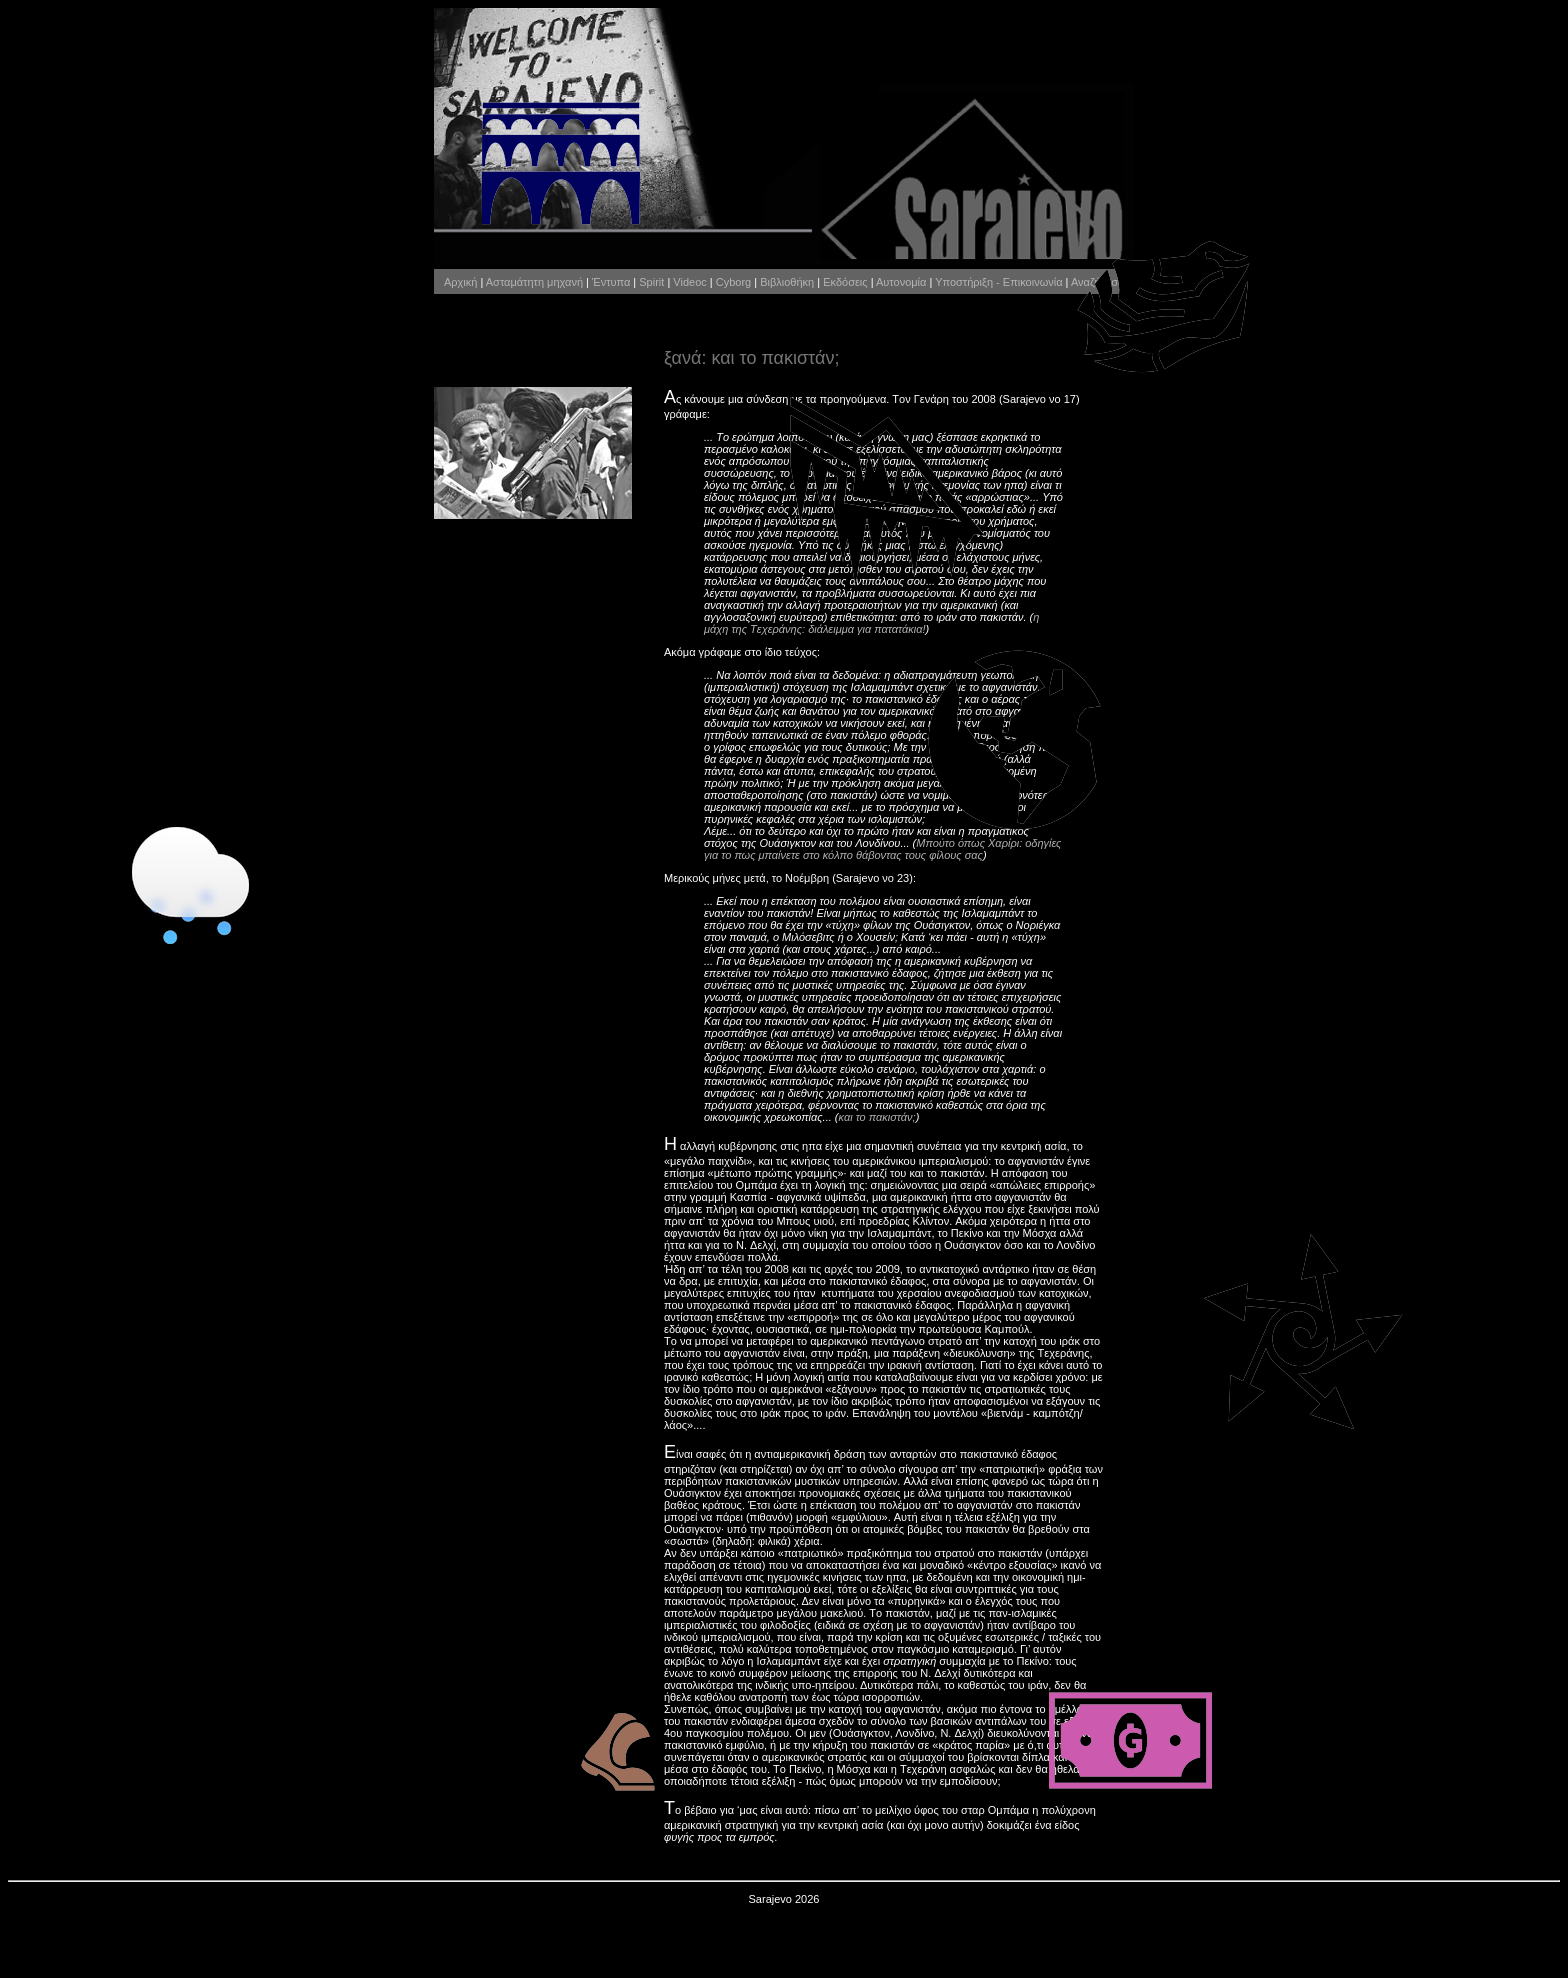 The height and width of the screenshot is (1978, 1568). What do you see at coordinates (1130, 1740) in the screenshot?
I see `view your wallet or balance` at bounding box center [1130, 1740].